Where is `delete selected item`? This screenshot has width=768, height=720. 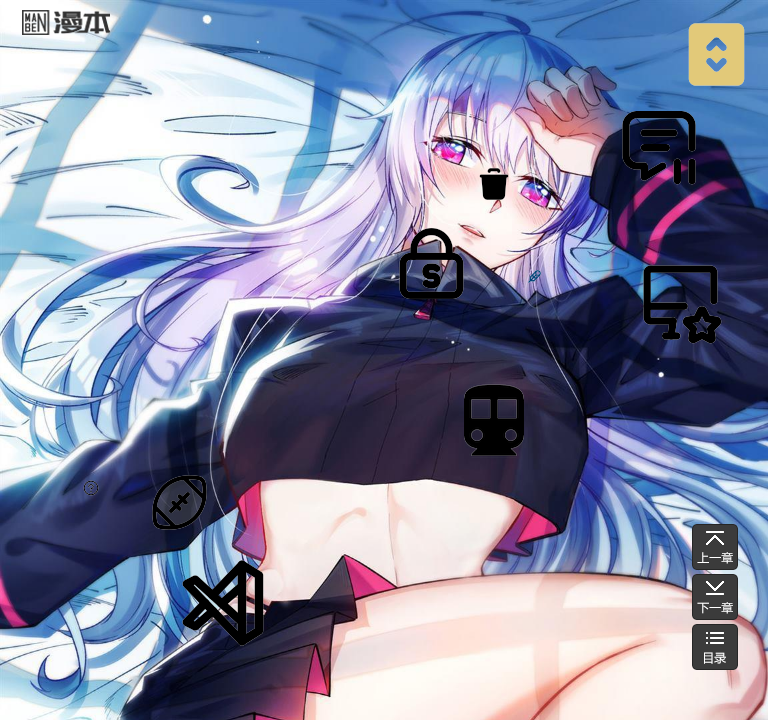
delete selected item is located at coordinates (494, 184).